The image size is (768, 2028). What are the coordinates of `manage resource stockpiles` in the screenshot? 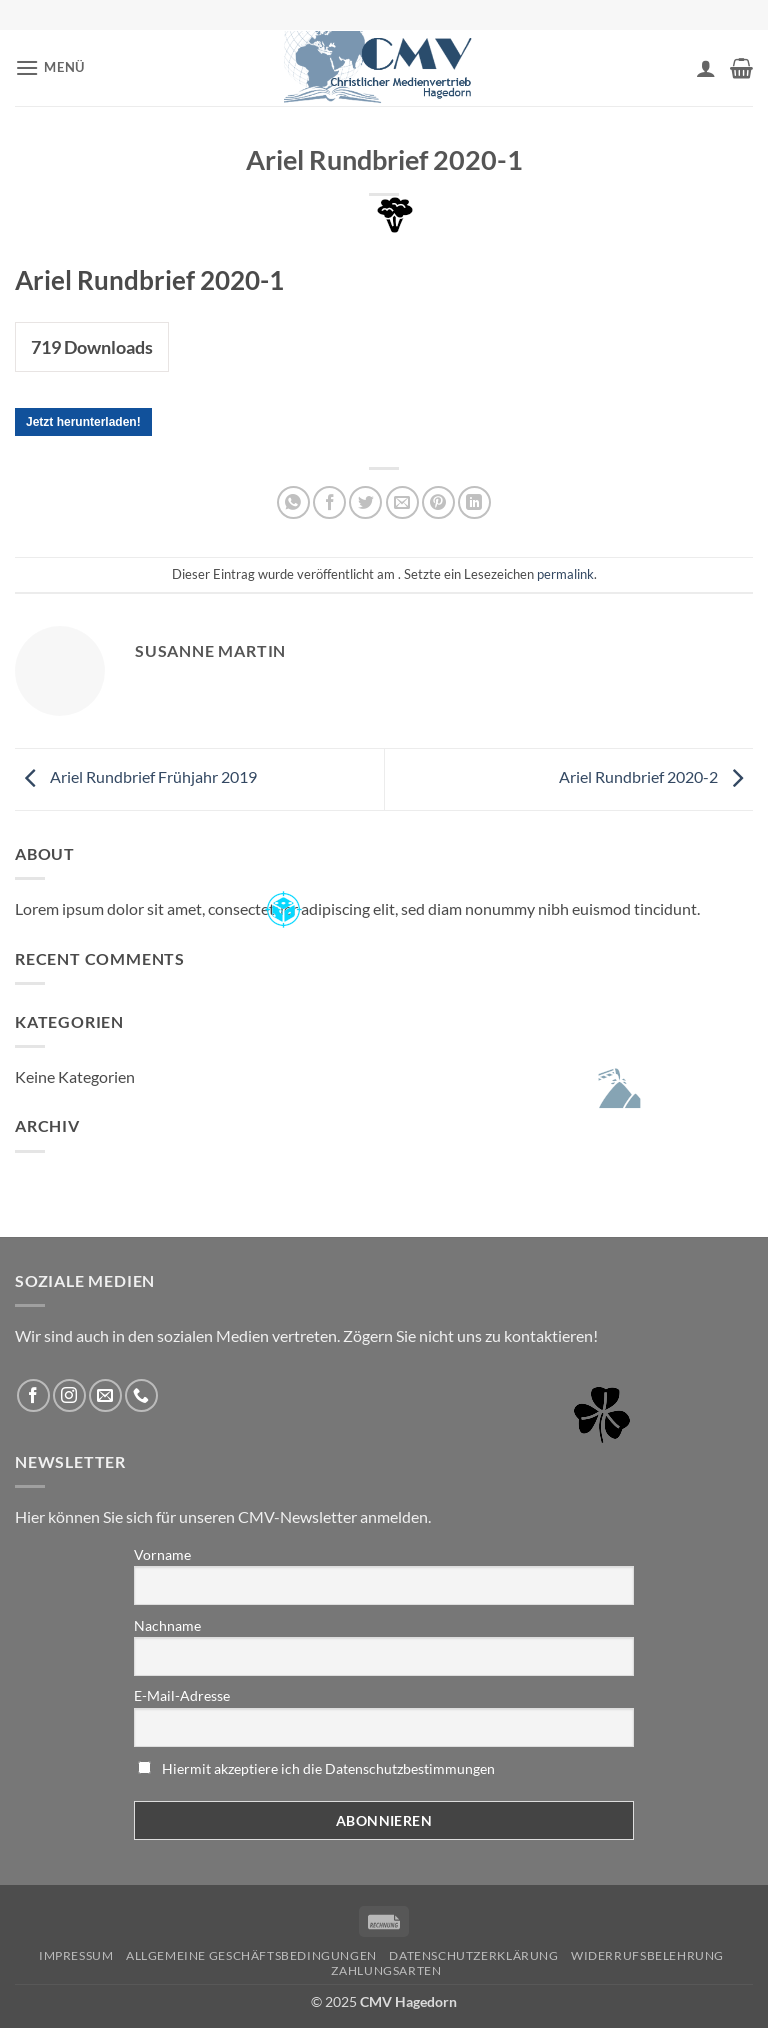 It's located at (619, 1087).